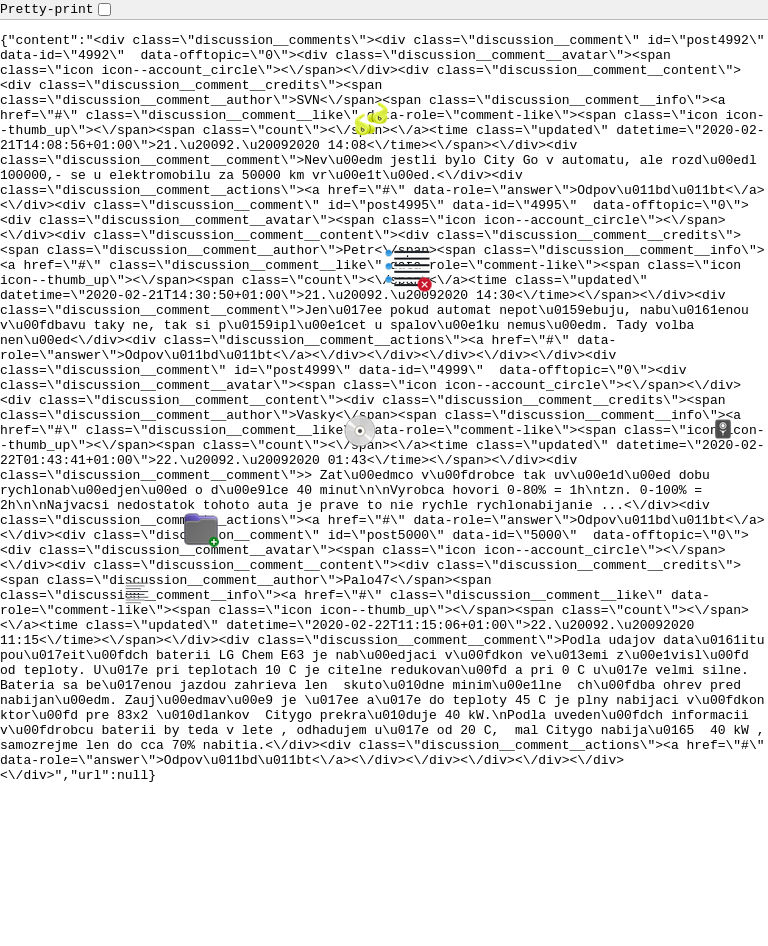 The height and width of the screenshot is (946, 768). I want to click on remove an item from the list, so click(407, 268).